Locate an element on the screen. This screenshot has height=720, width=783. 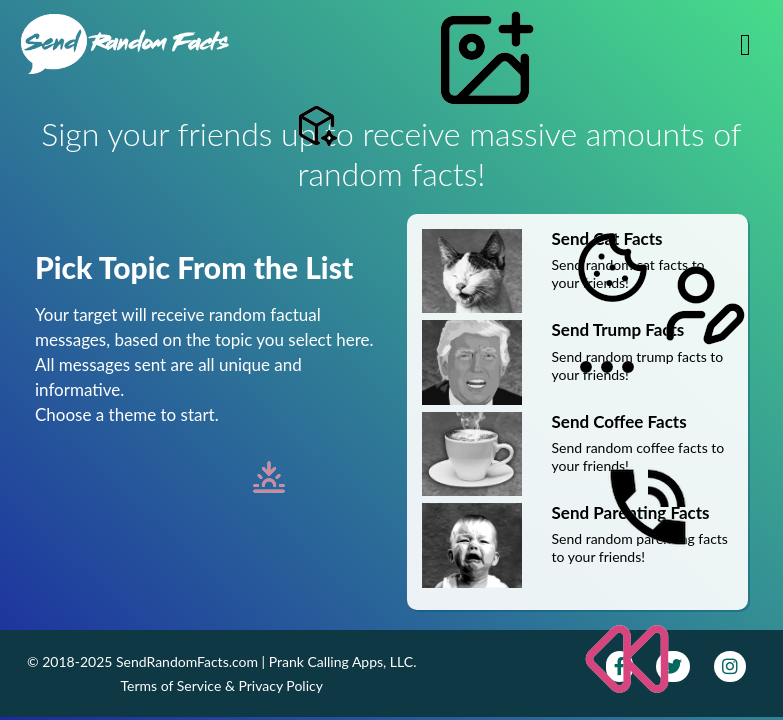
access more options or actions is located at coordinates (607, 367).